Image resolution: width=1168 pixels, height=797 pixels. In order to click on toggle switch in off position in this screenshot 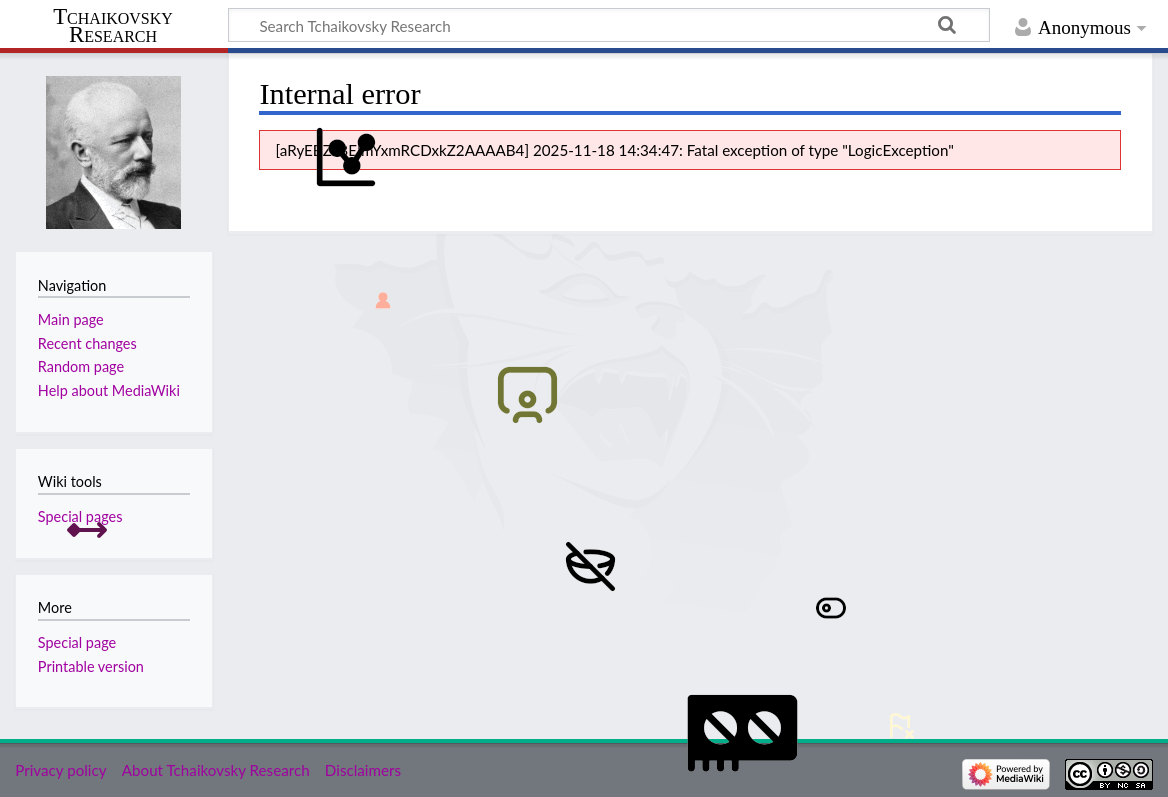, I will do `click(831, 608)`.